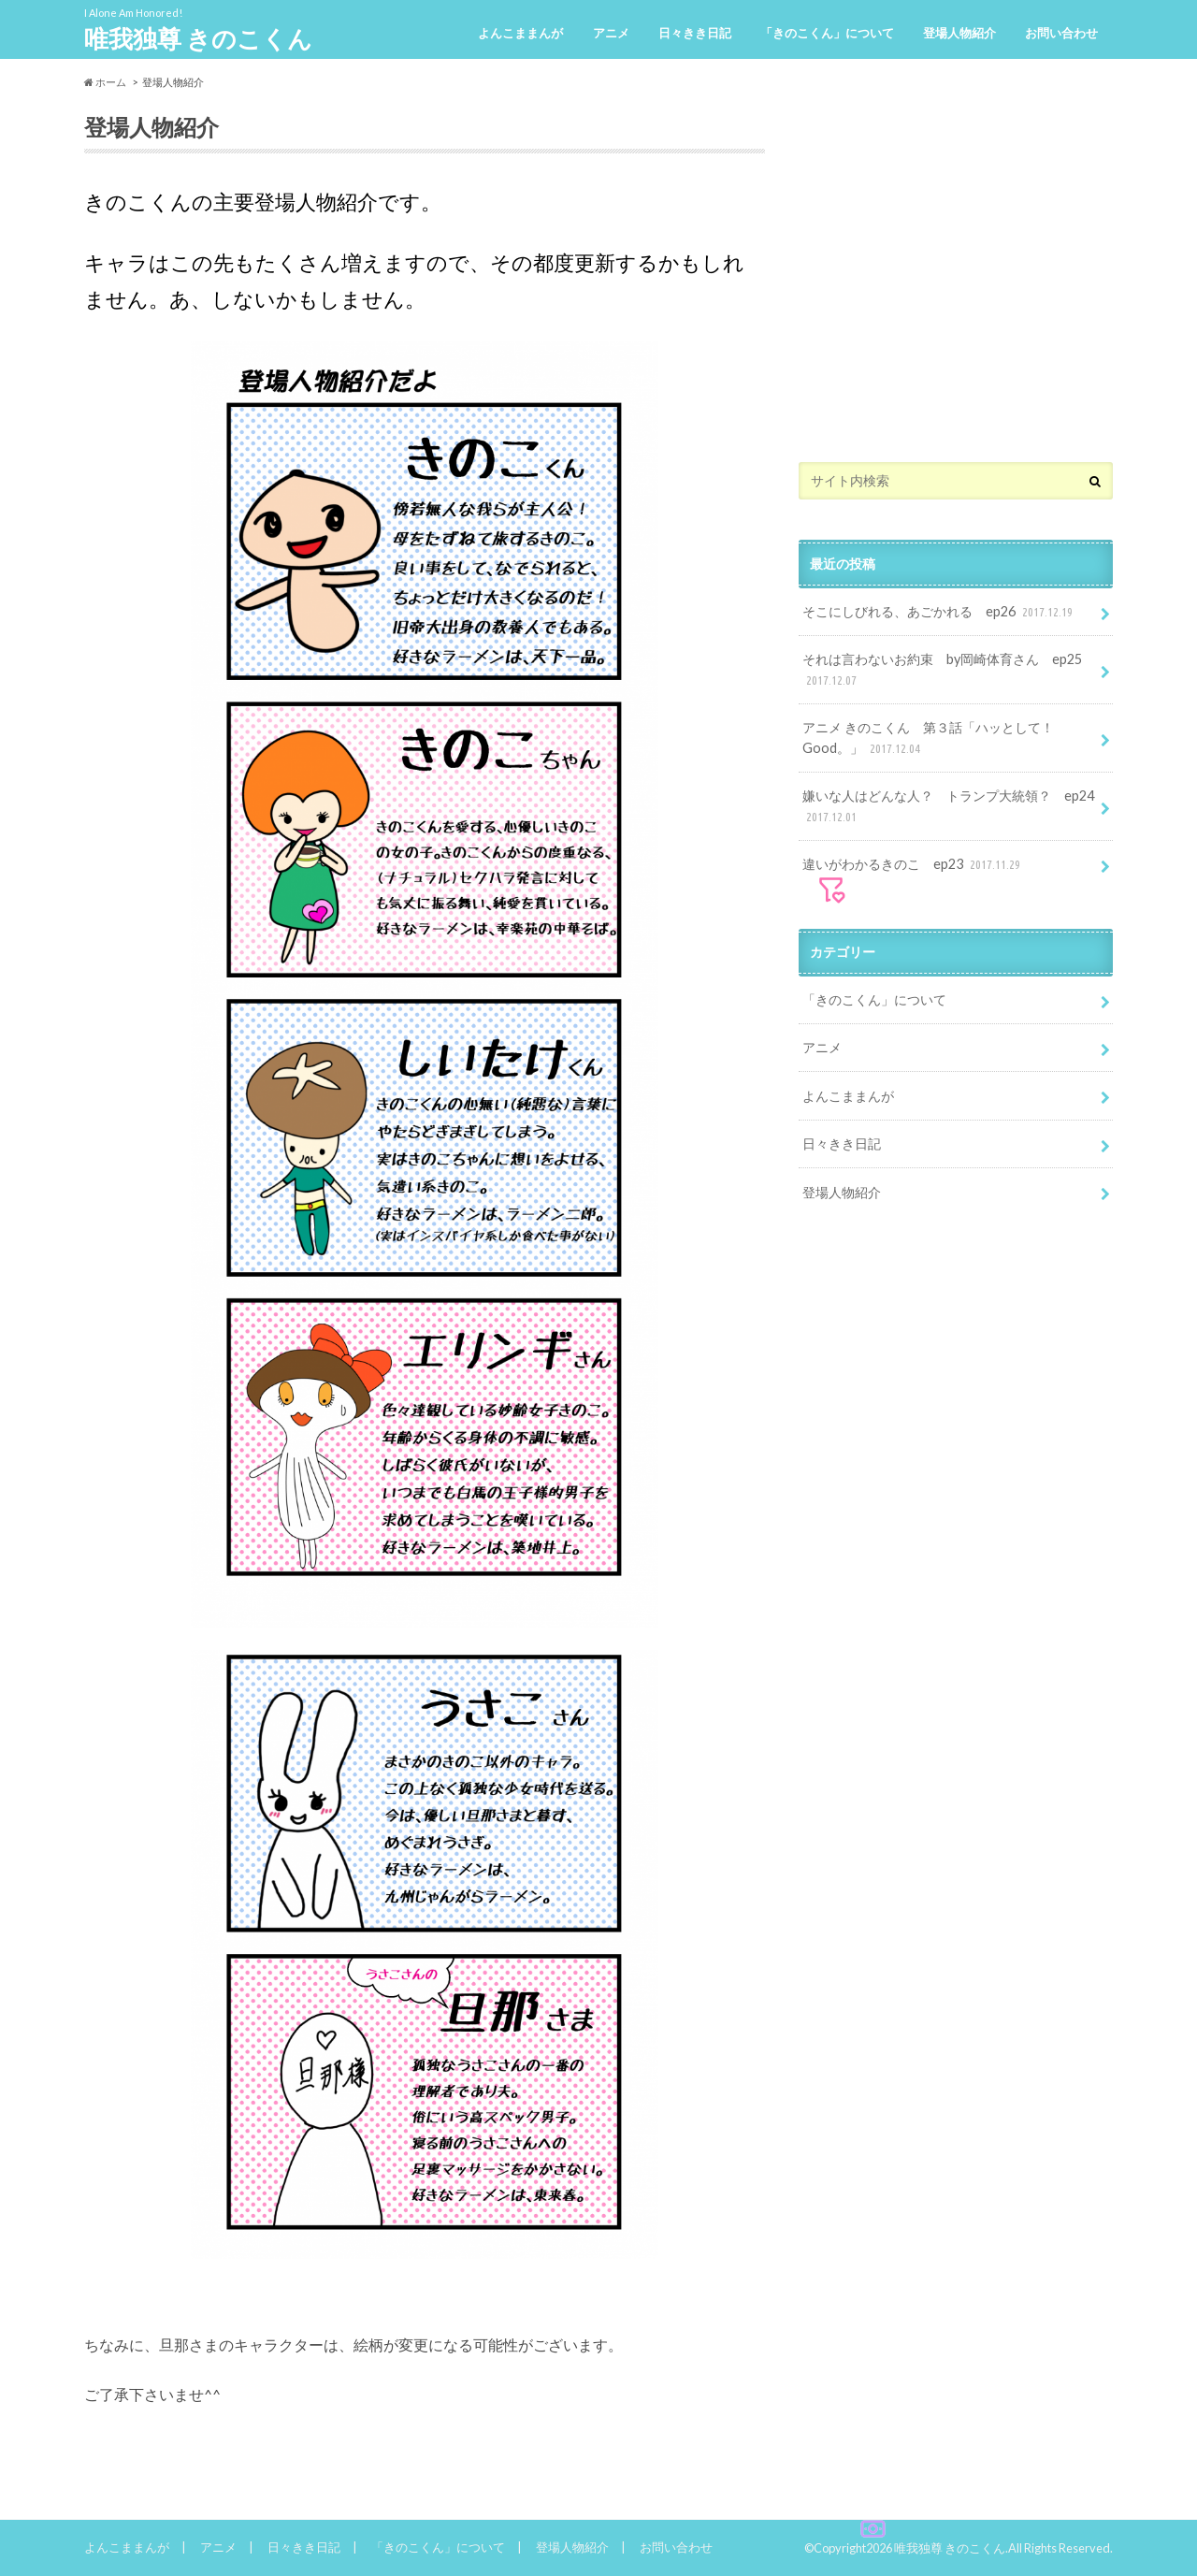 This screenshot has height=2576, width=1197. Describe the element at coordinates (830, 889) in the screenshot. I see `filter by favorites` at that location.